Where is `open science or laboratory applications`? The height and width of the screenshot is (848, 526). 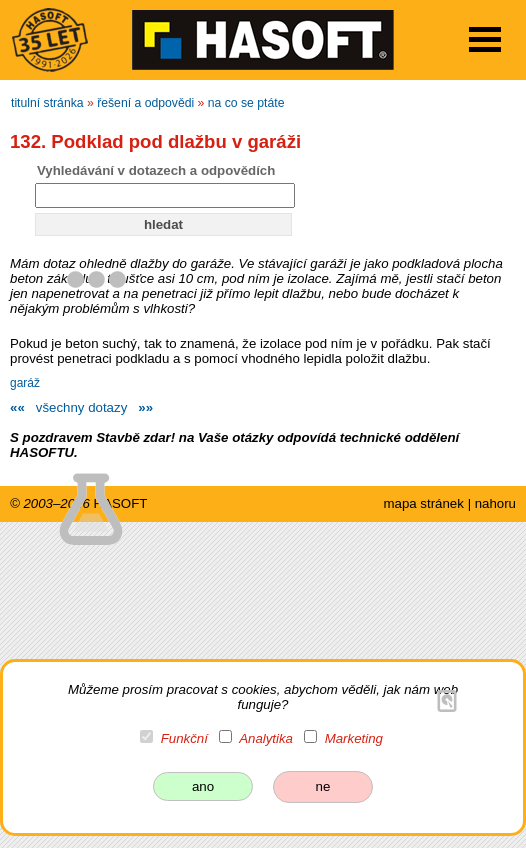 open science or laboratory applications is located at coordinates (91, 509).